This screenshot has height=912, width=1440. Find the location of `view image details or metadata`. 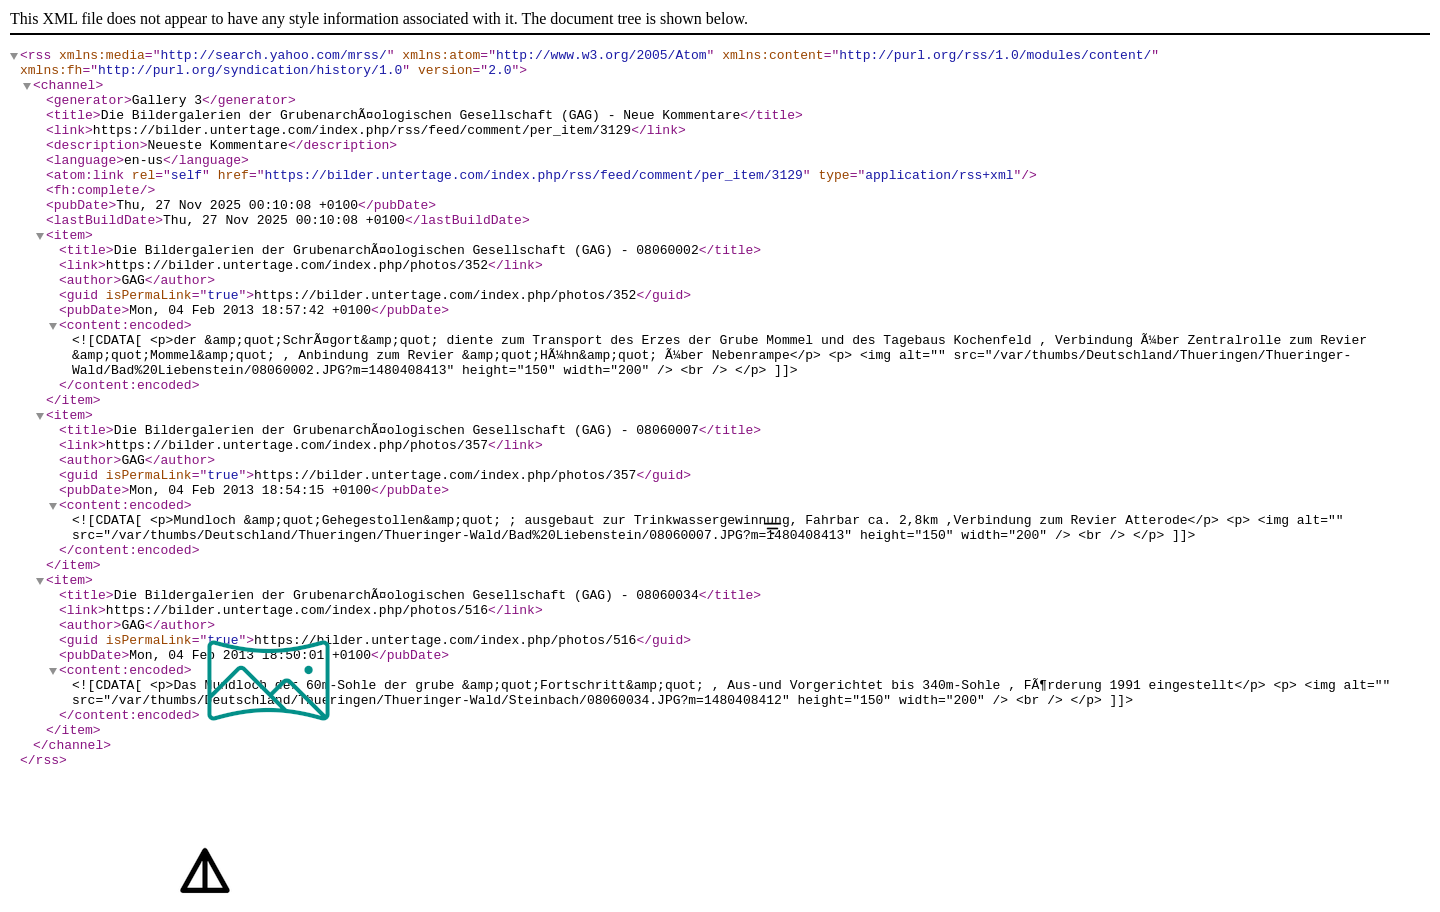

view image details or metadata is located at coordinates (205, 869).